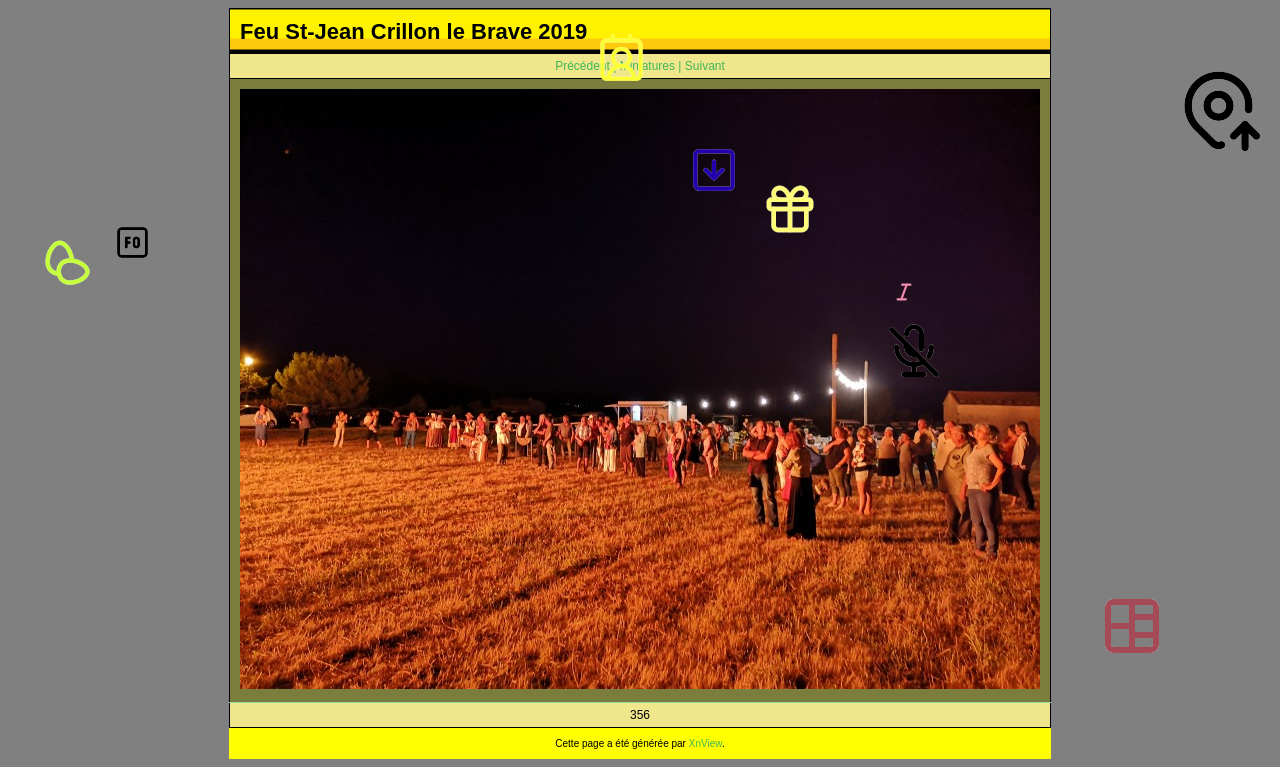 This screenshot has height=767, width=1280. What do you see at coordinates (132, 242) in the screenshot?
I see `f0 function key or keyboard shortcut` at bounding box center [132, 242].